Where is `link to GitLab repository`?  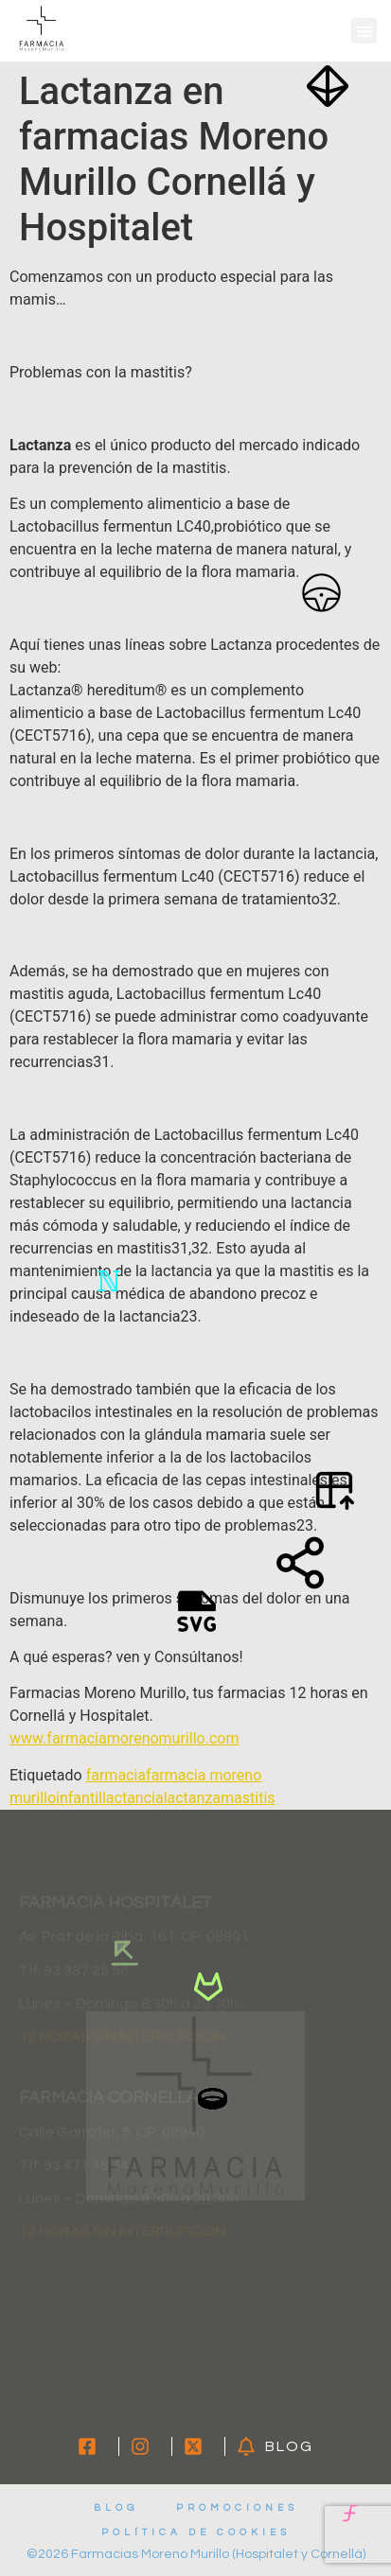
link to GitLab repository is located at coordinates (208, 1987).